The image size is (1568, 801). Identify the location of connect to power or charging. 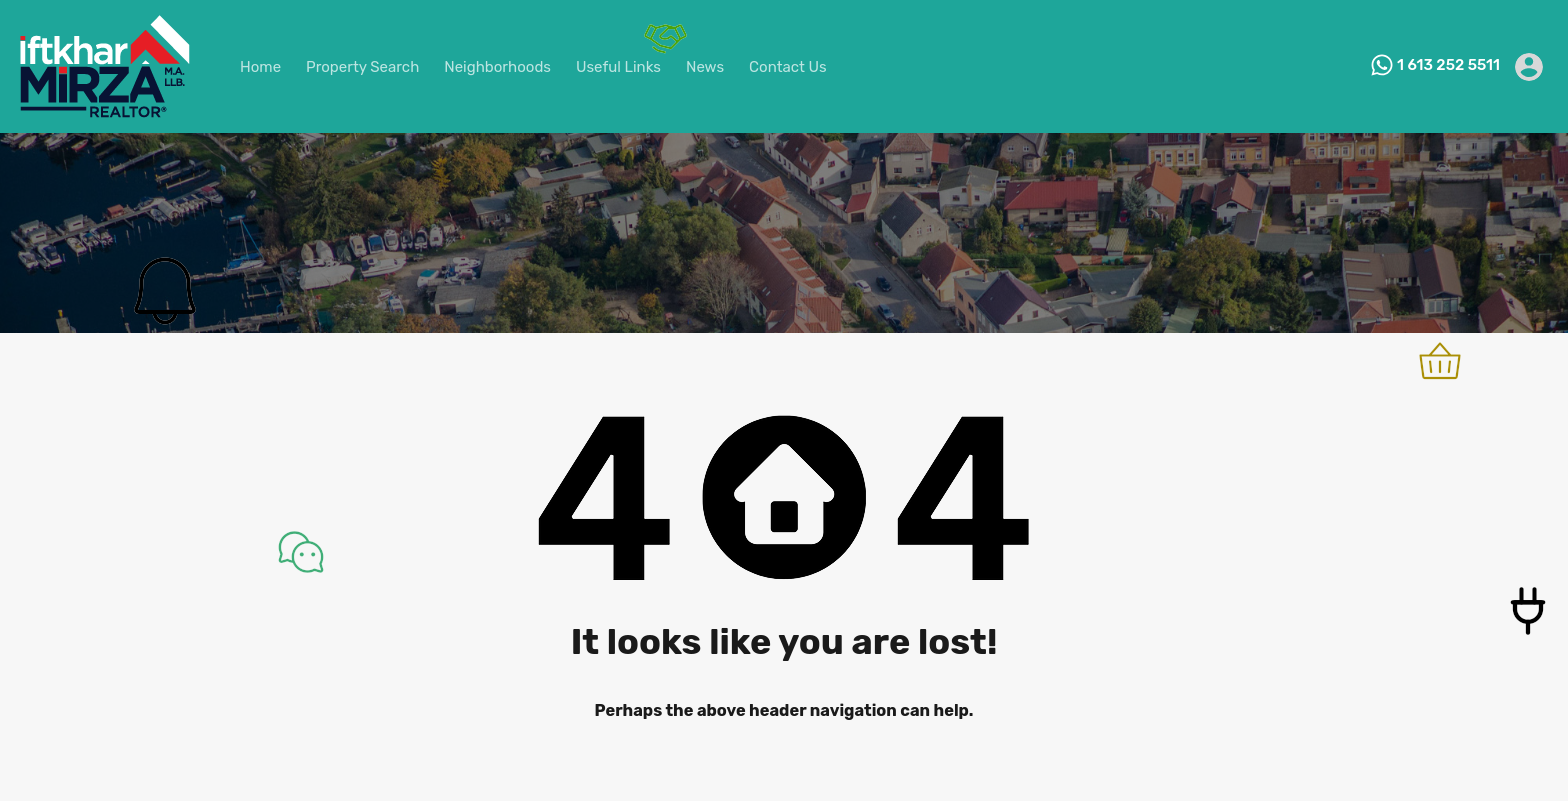
(1528, 611).